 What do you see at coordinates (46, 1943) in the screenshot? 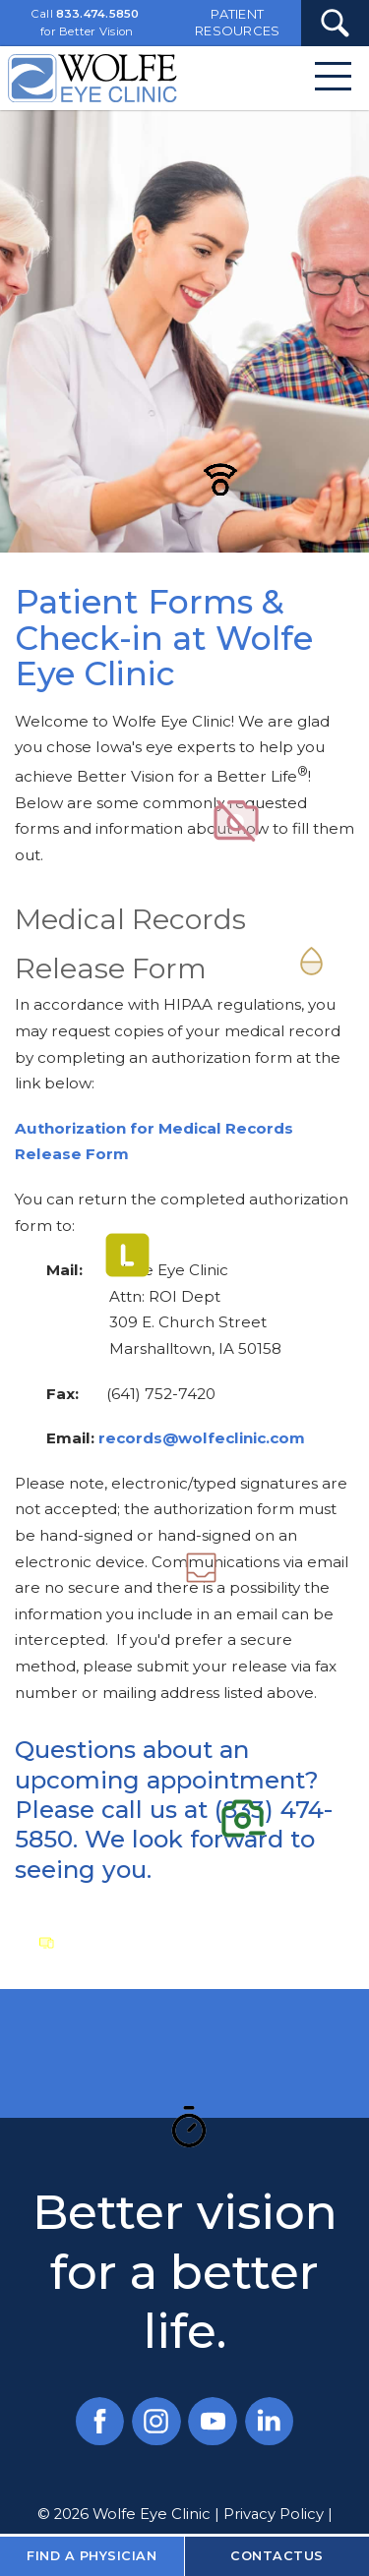
I see `manage connected devices` at bounding box center [46, 1943].